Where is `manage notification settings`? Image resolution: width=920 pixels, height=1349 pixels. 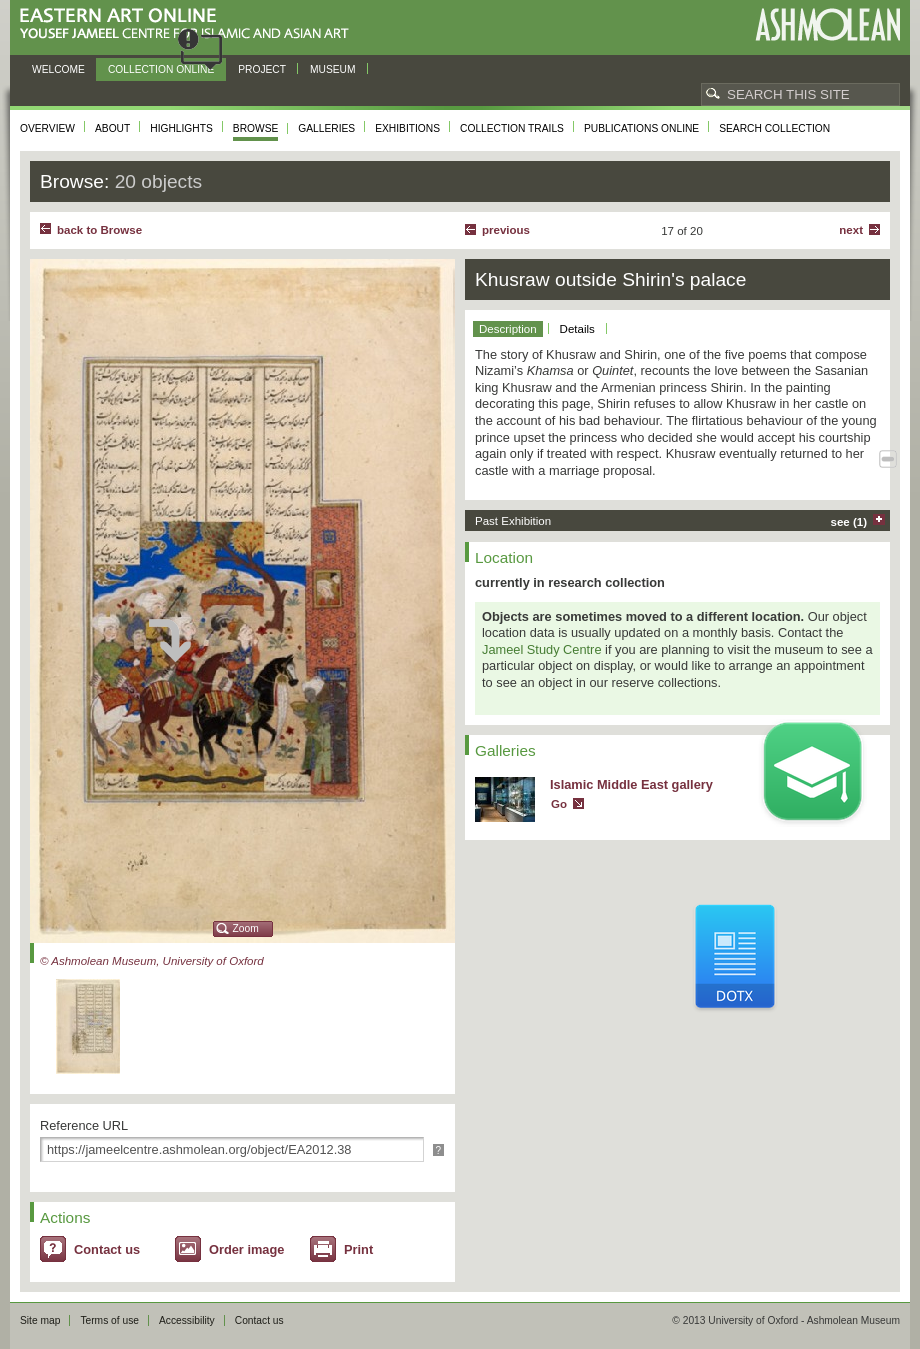
manage notification settings is located at coordinates (201, 49).